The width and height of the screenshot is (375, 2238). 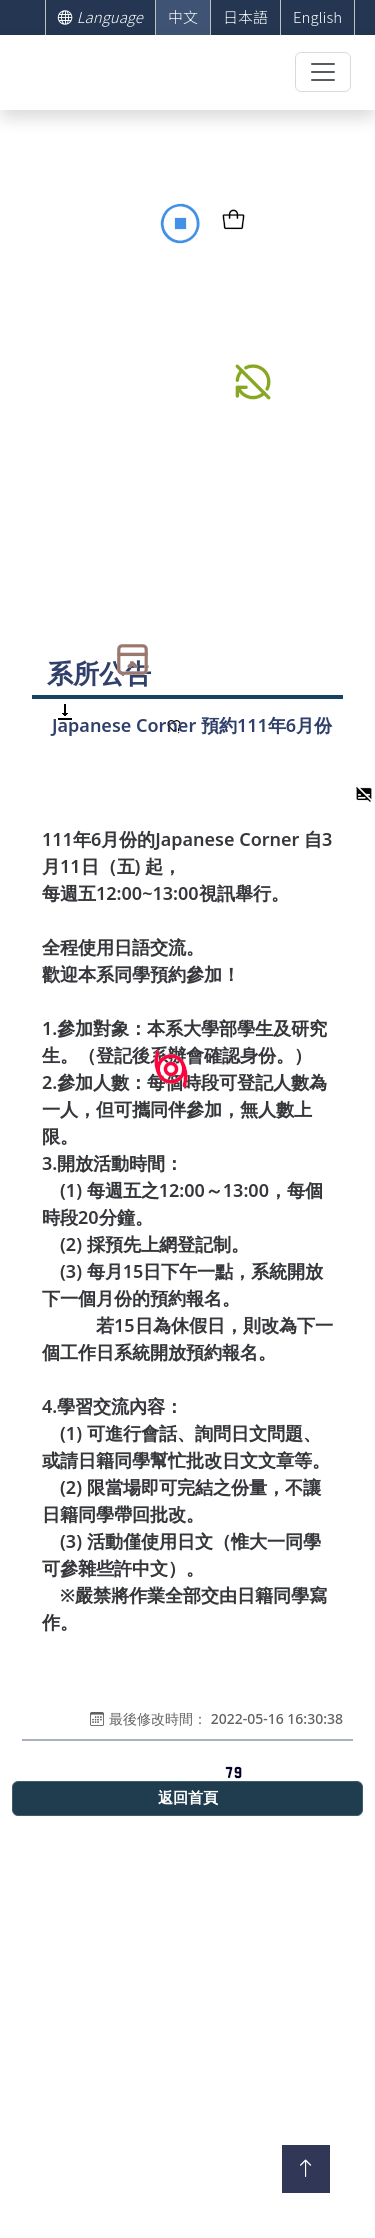 I want to click on turn off subtitles or closed captions, so click(x=364, y=794).